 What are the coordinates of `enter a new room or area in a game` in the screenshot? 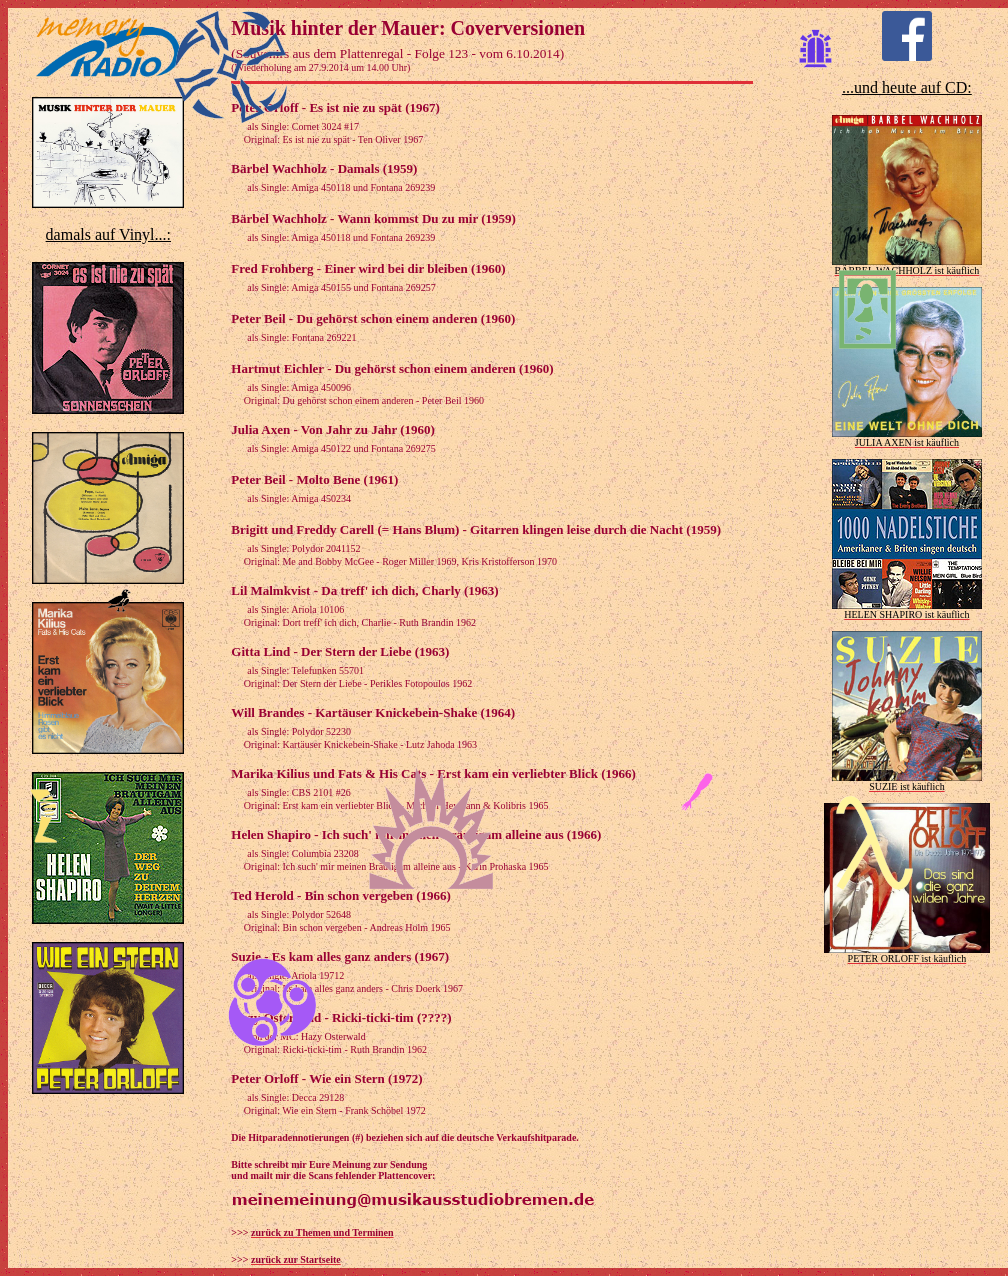 It's located at (815, 48).